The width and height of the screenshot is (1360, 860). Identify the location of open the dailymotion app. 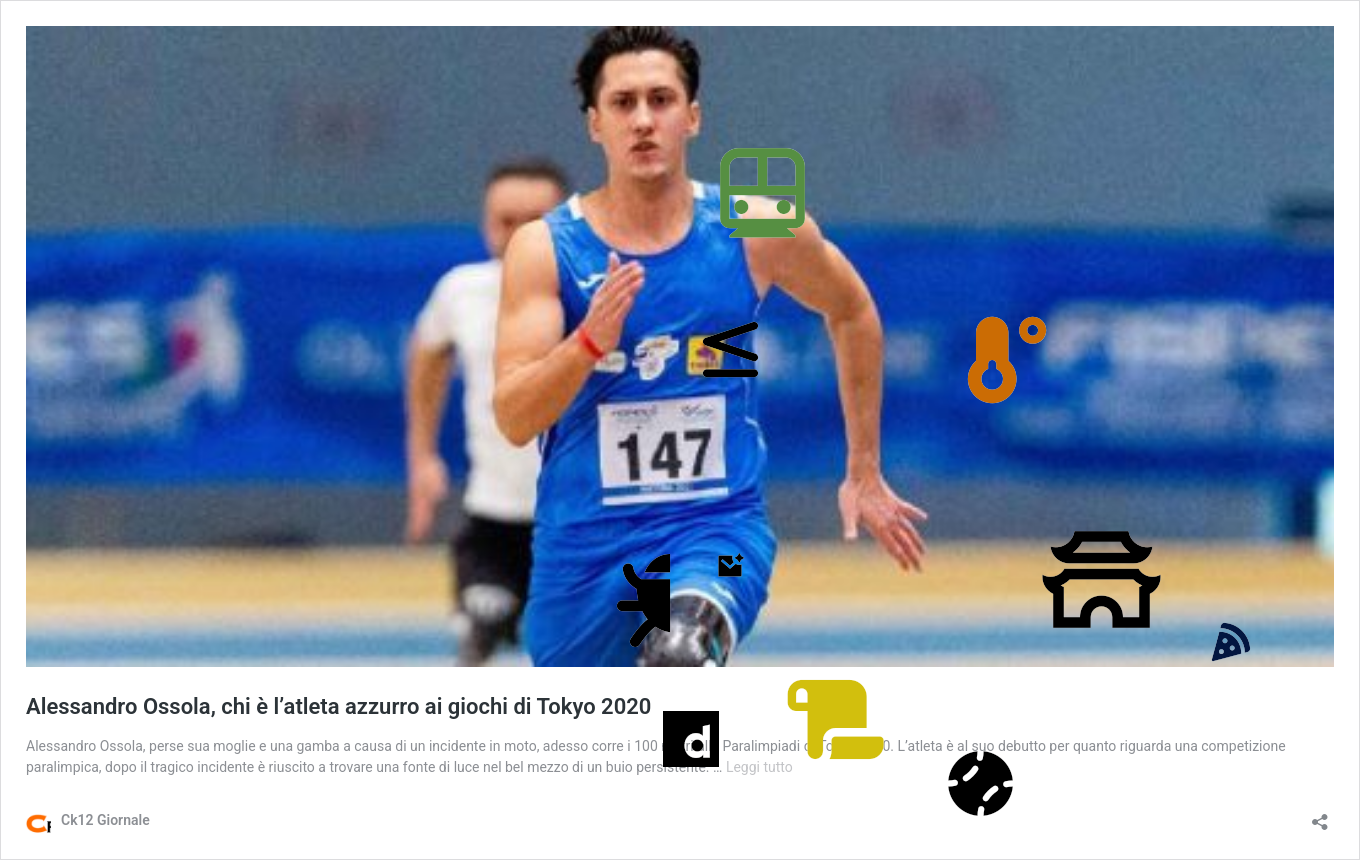
(691, 739).